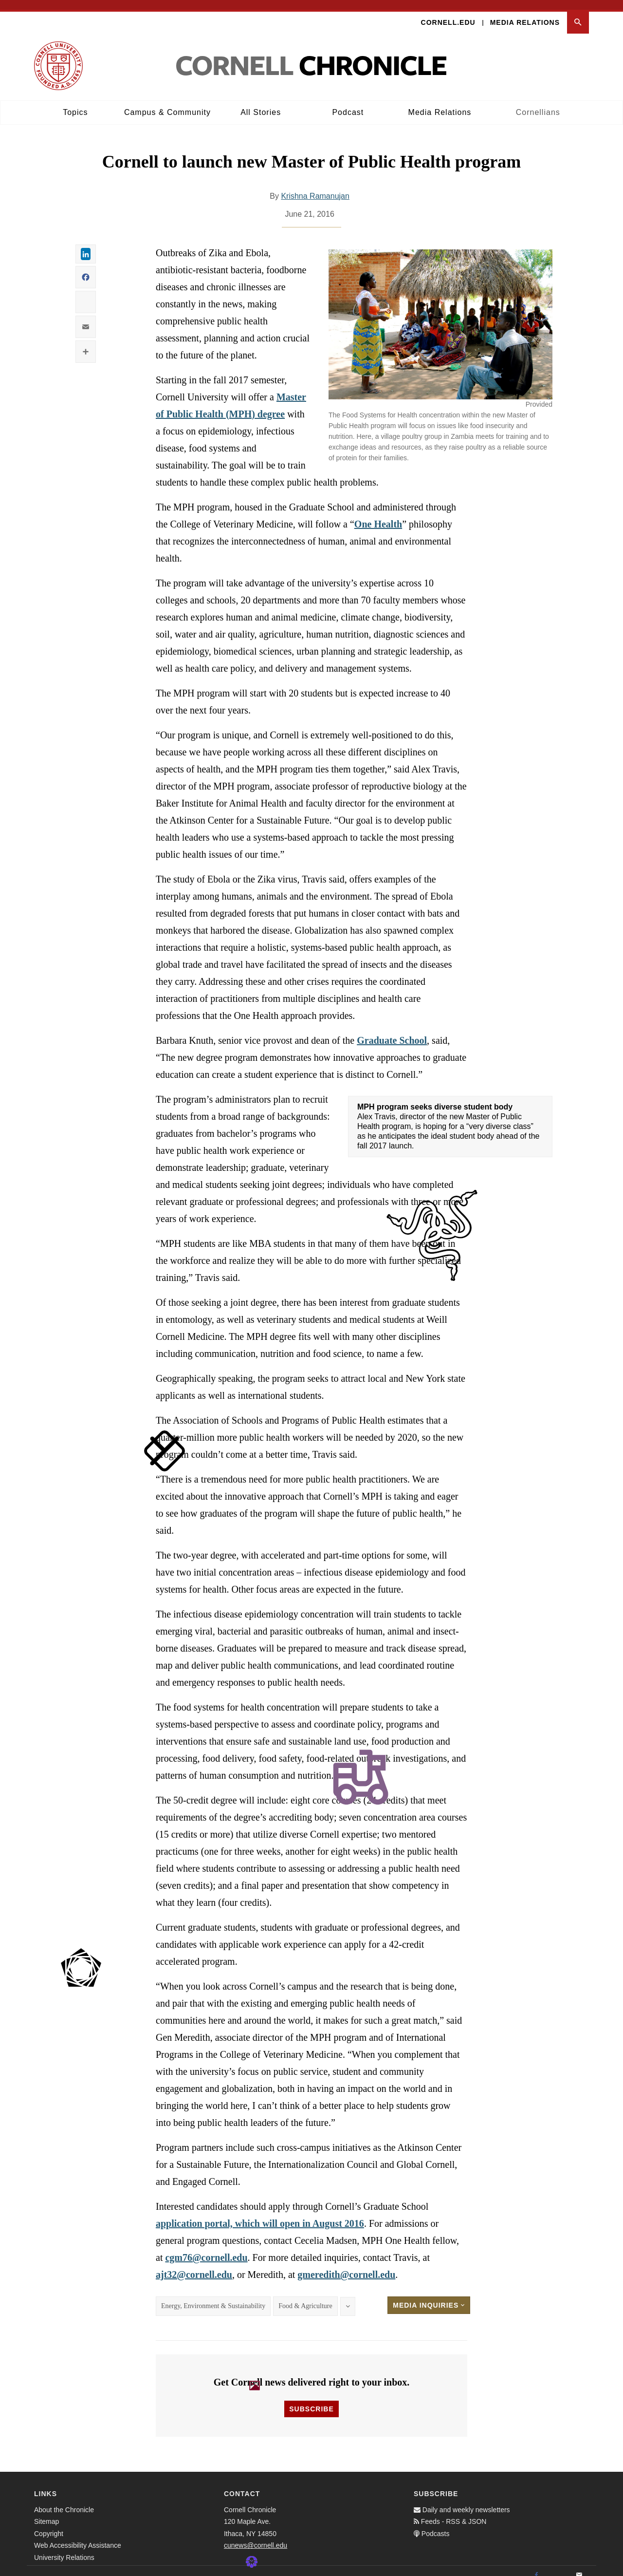 The width and height of the screenshot is (623, 2576). What do you see at coordinates (359, 1778) in the screenshot?
I see `select e-bike as transportation mode` at bounding box center [359, 1778].